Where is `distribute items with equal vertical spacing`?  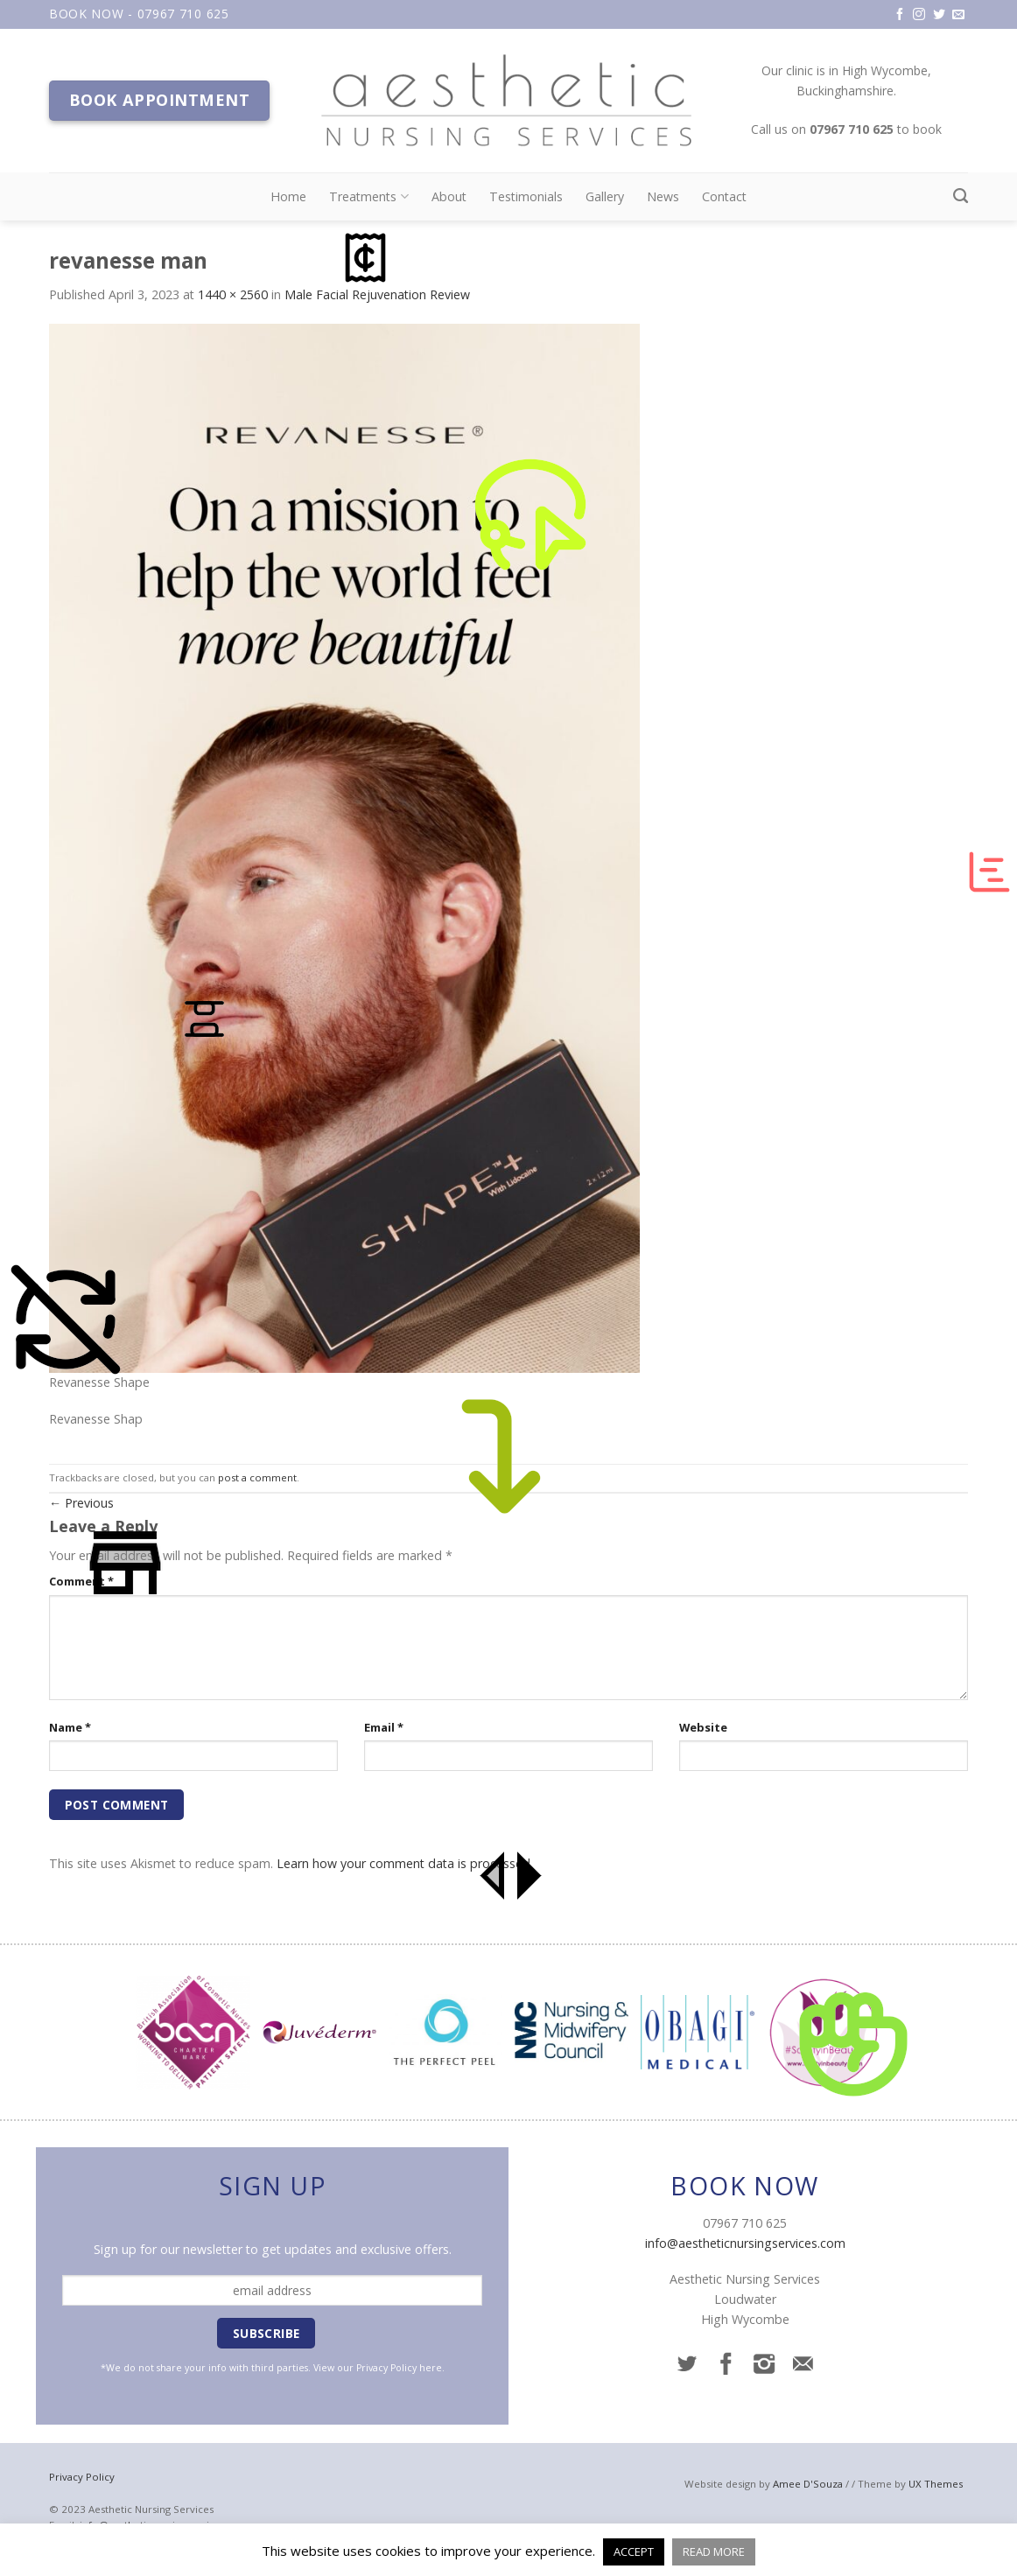
distribute items with equal vertical spacing is located at coordinates (204, 1018).